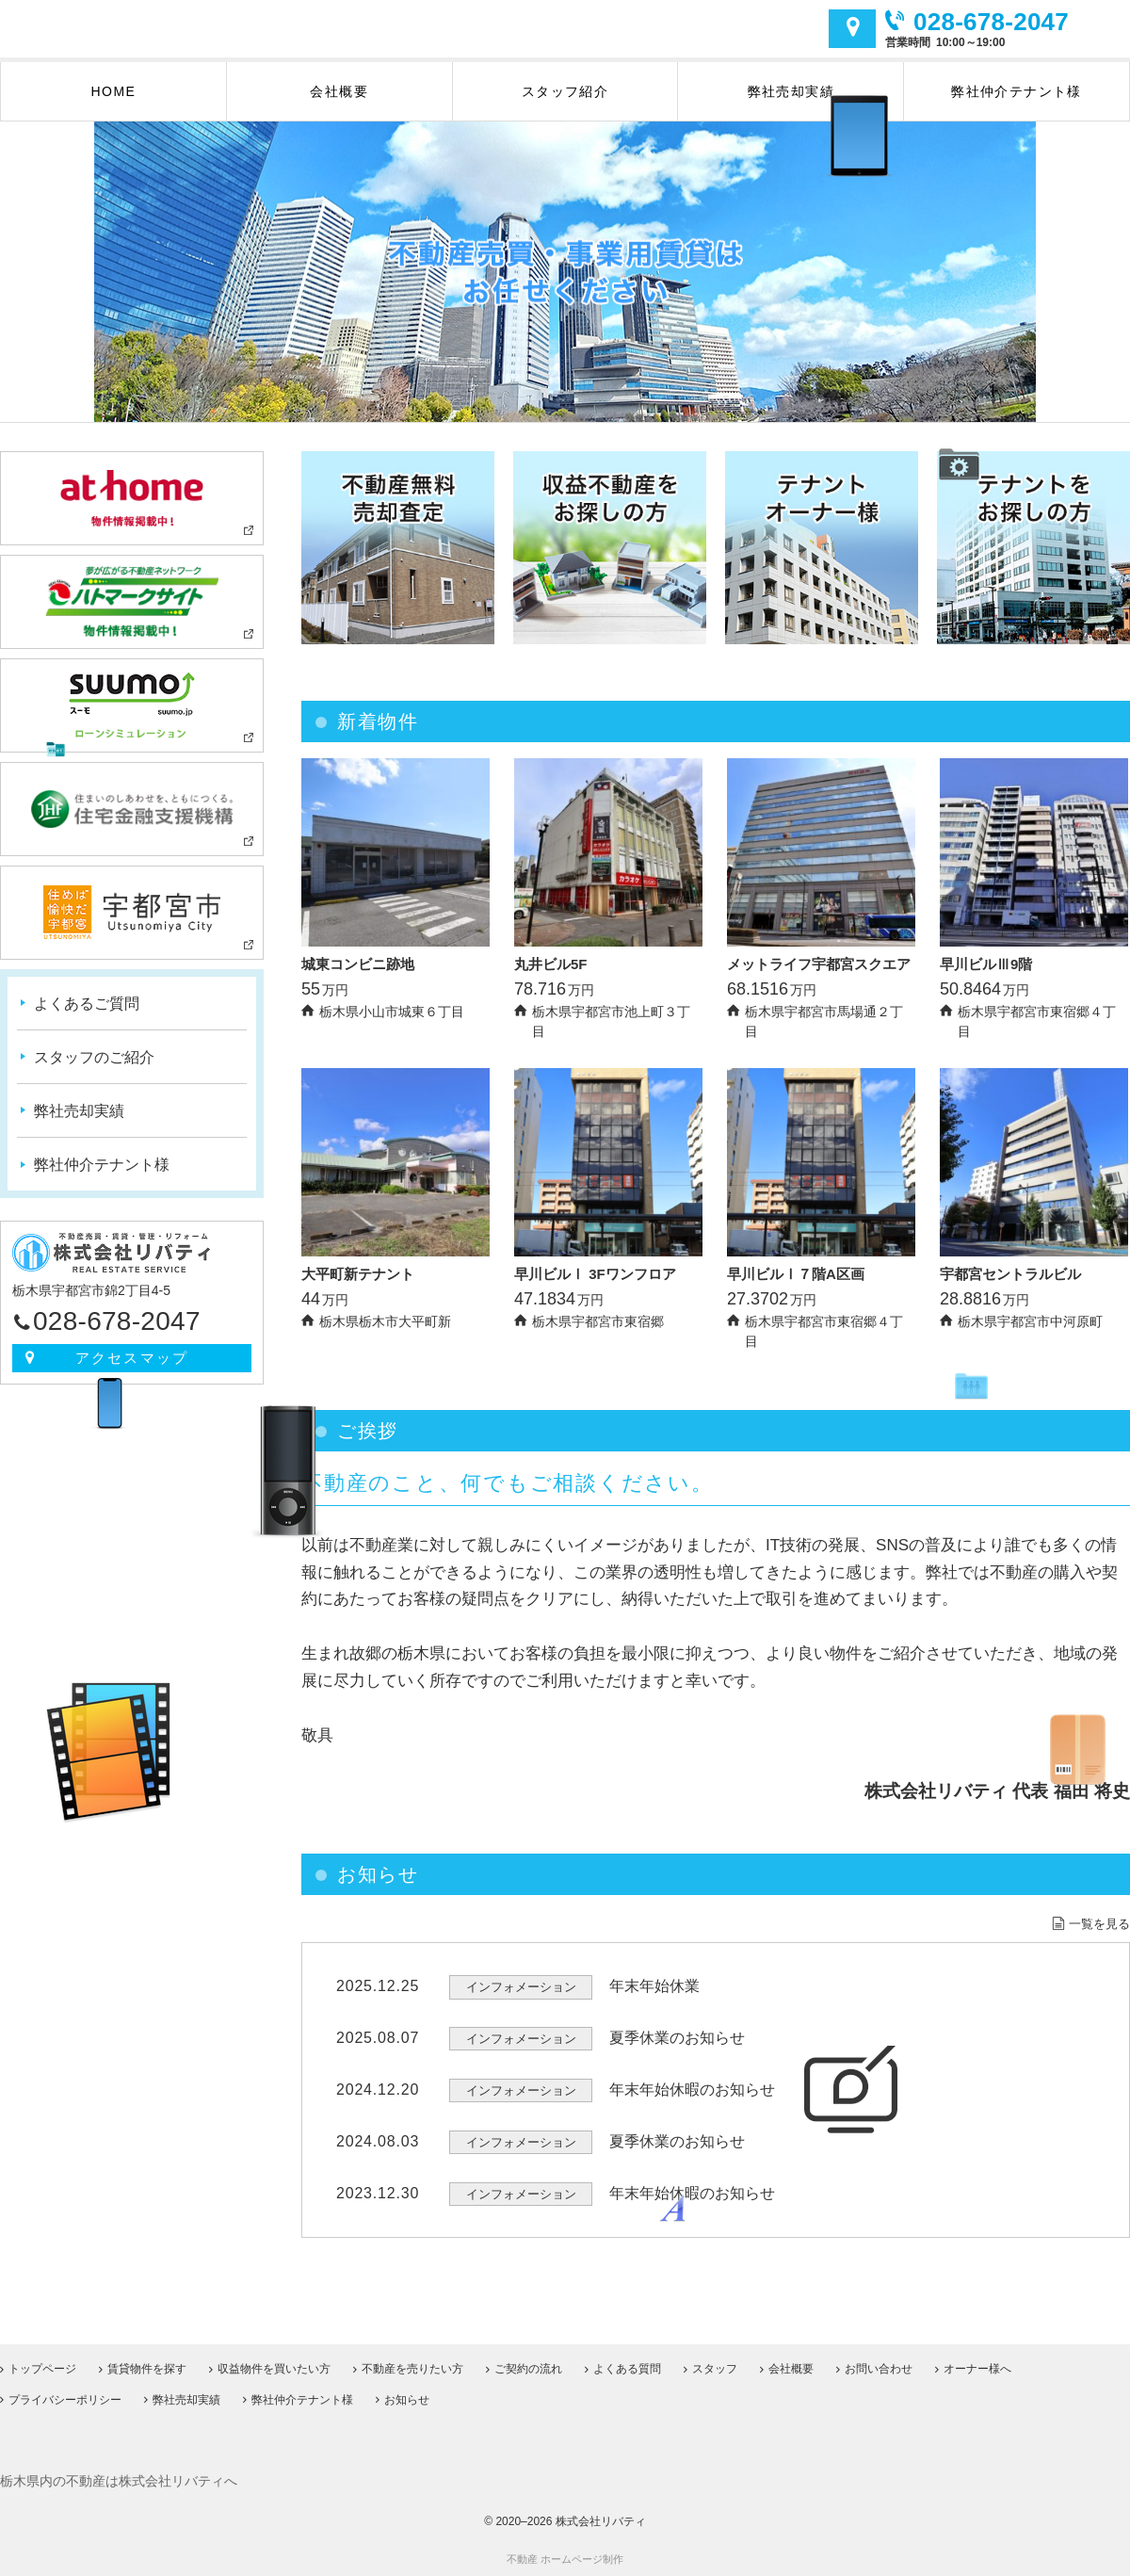  What do you see at coordinates (850, 2092) in the screenshot?
I see `customize display and theme settings` at bounding box center [850, 2092].